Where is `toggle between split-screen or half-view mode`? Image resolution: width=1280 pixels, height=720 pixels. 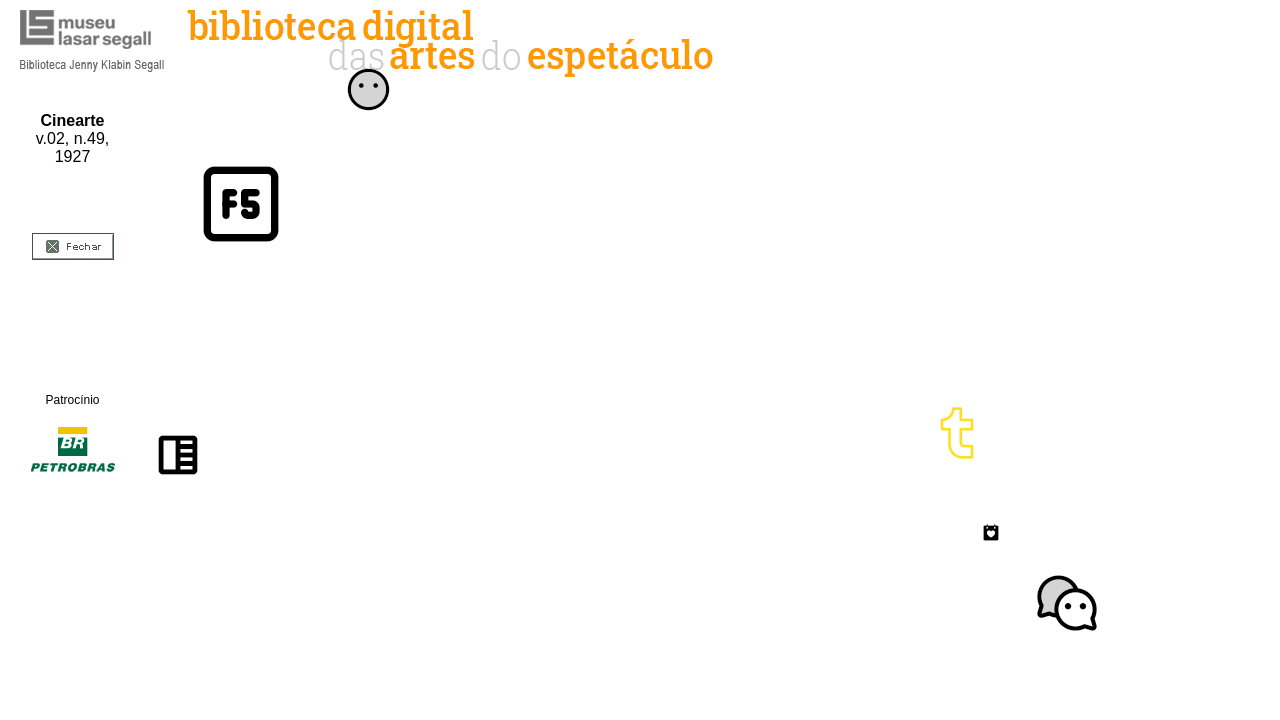 toggle between split-screen or half-view mode is located at coordinates (178, 455).